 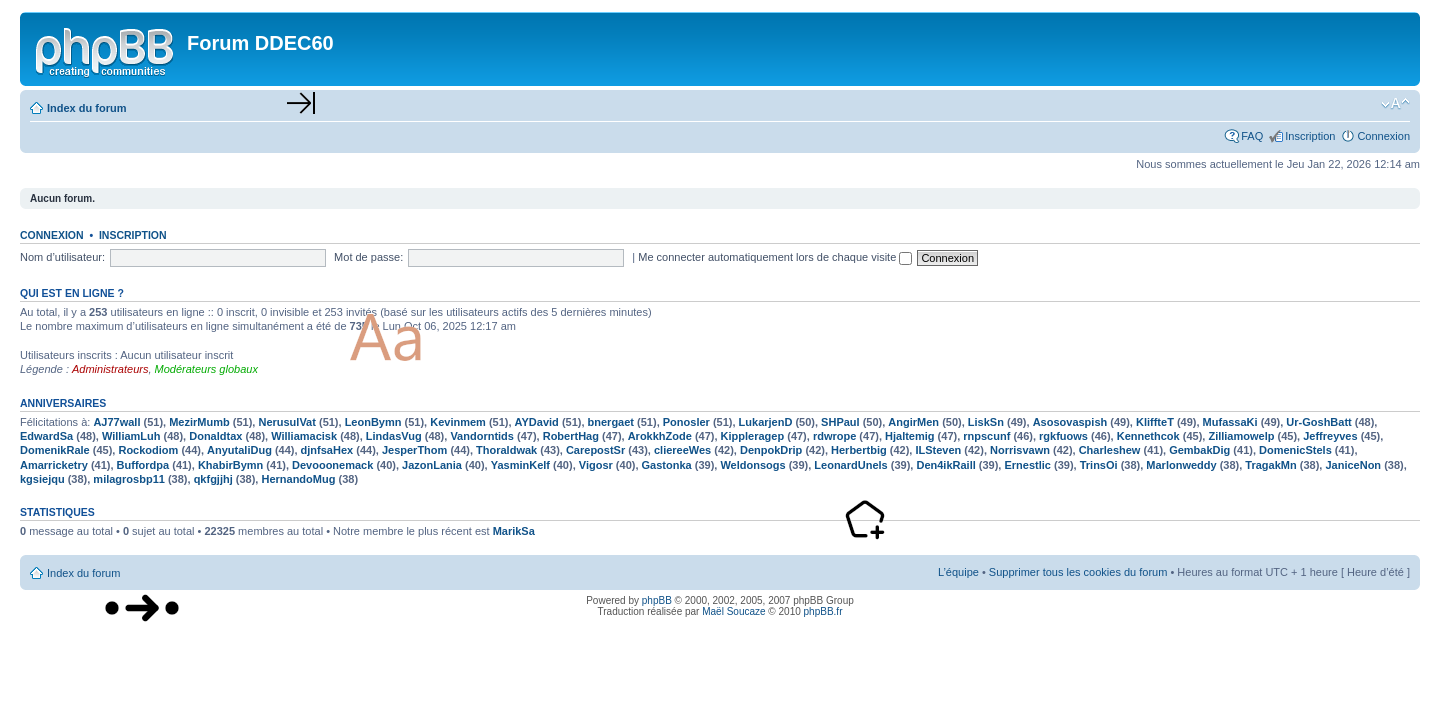 What do you see at coordinates (299, 102) in the screenshot?
I see `move cursor to the next tab stop` at bounding box center [299, 102].